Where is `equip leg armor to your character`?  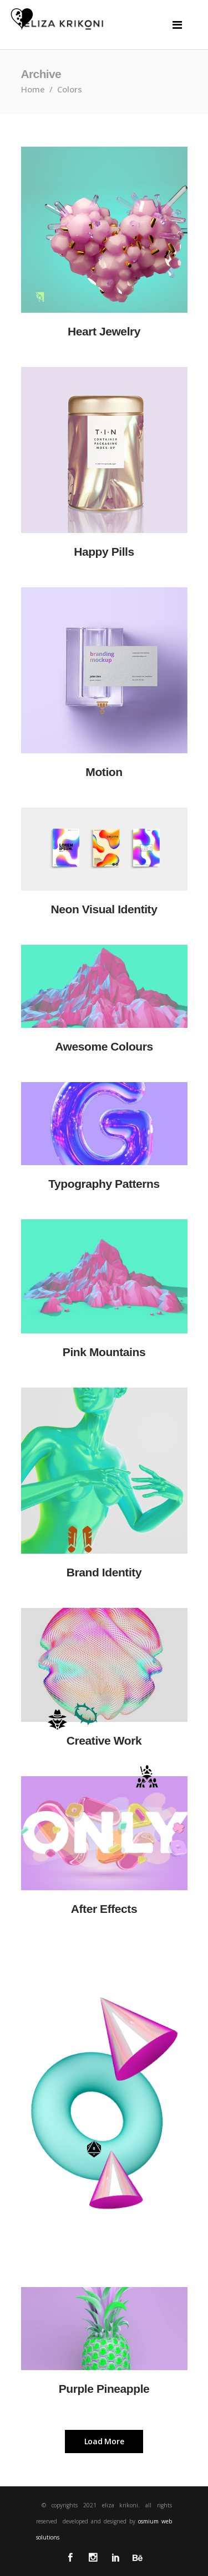
equip leg armor to your character is located at coordinates (80, 1539).